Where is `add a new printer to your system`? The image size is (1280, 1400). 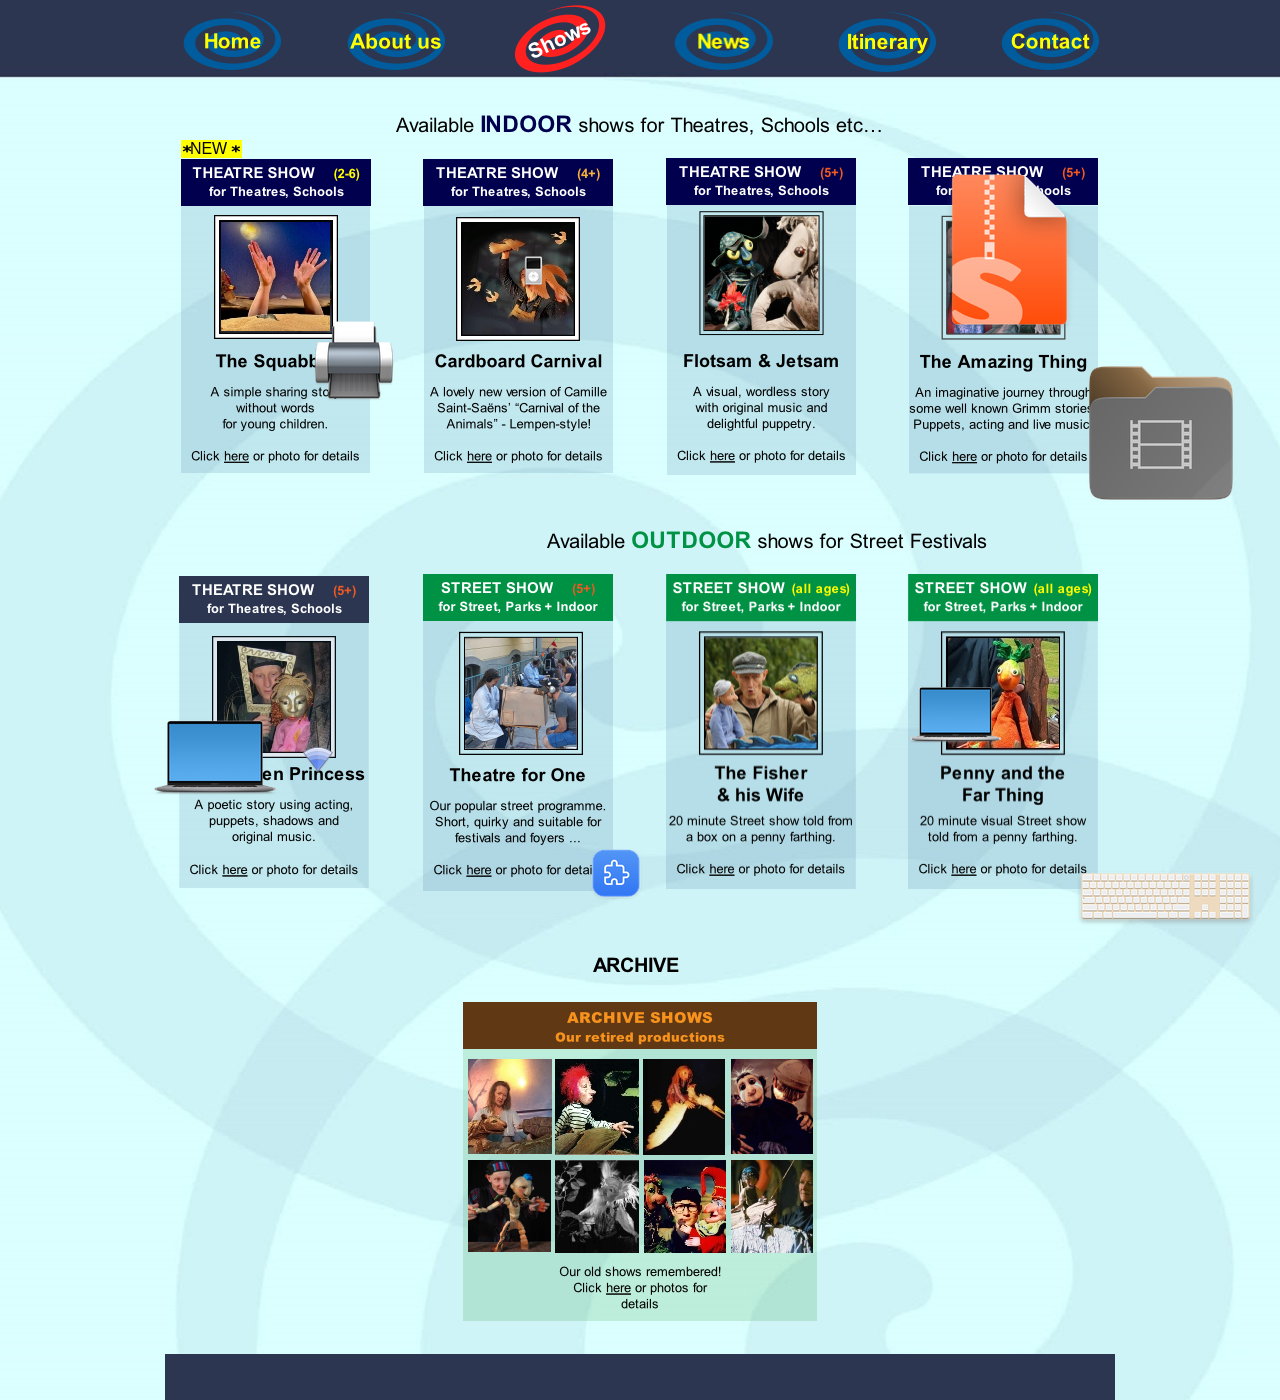 add a new printer to your system is located at coordinates (354, 360).